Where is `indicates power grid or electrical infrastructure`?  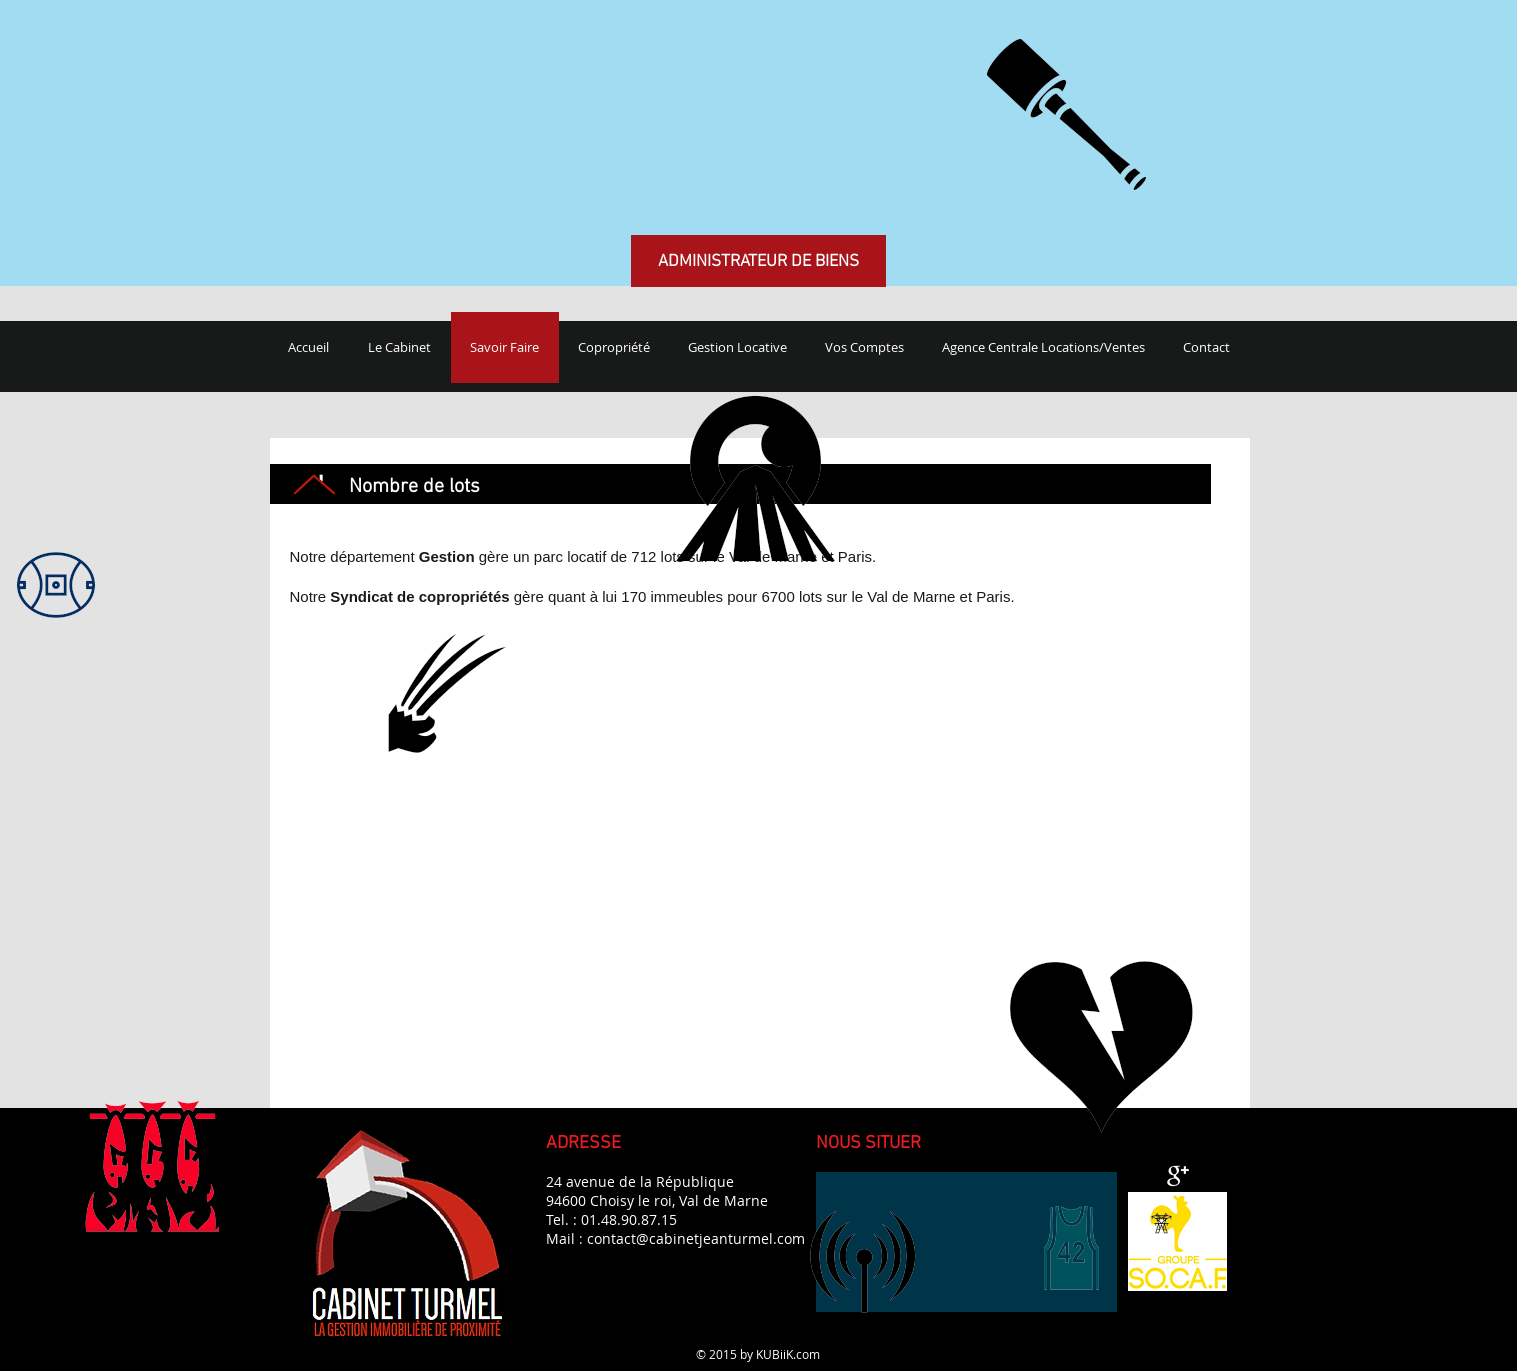 indicates power grid or electrical infrastructure is located at coordinates (1161, 1223).